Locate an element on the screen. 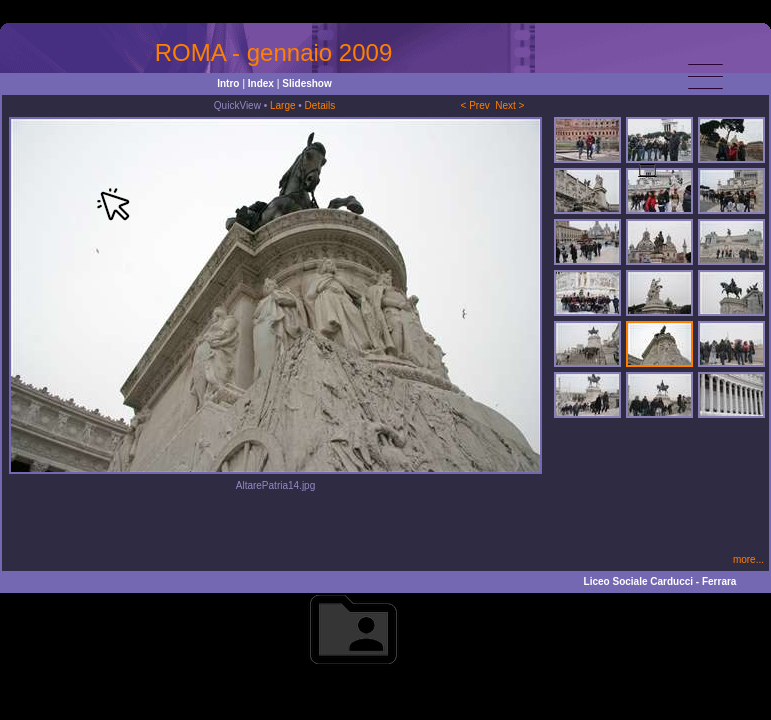 The height and width of the screenshot is (720, 771). click or tap to interact is located at coordinates (115, 206).